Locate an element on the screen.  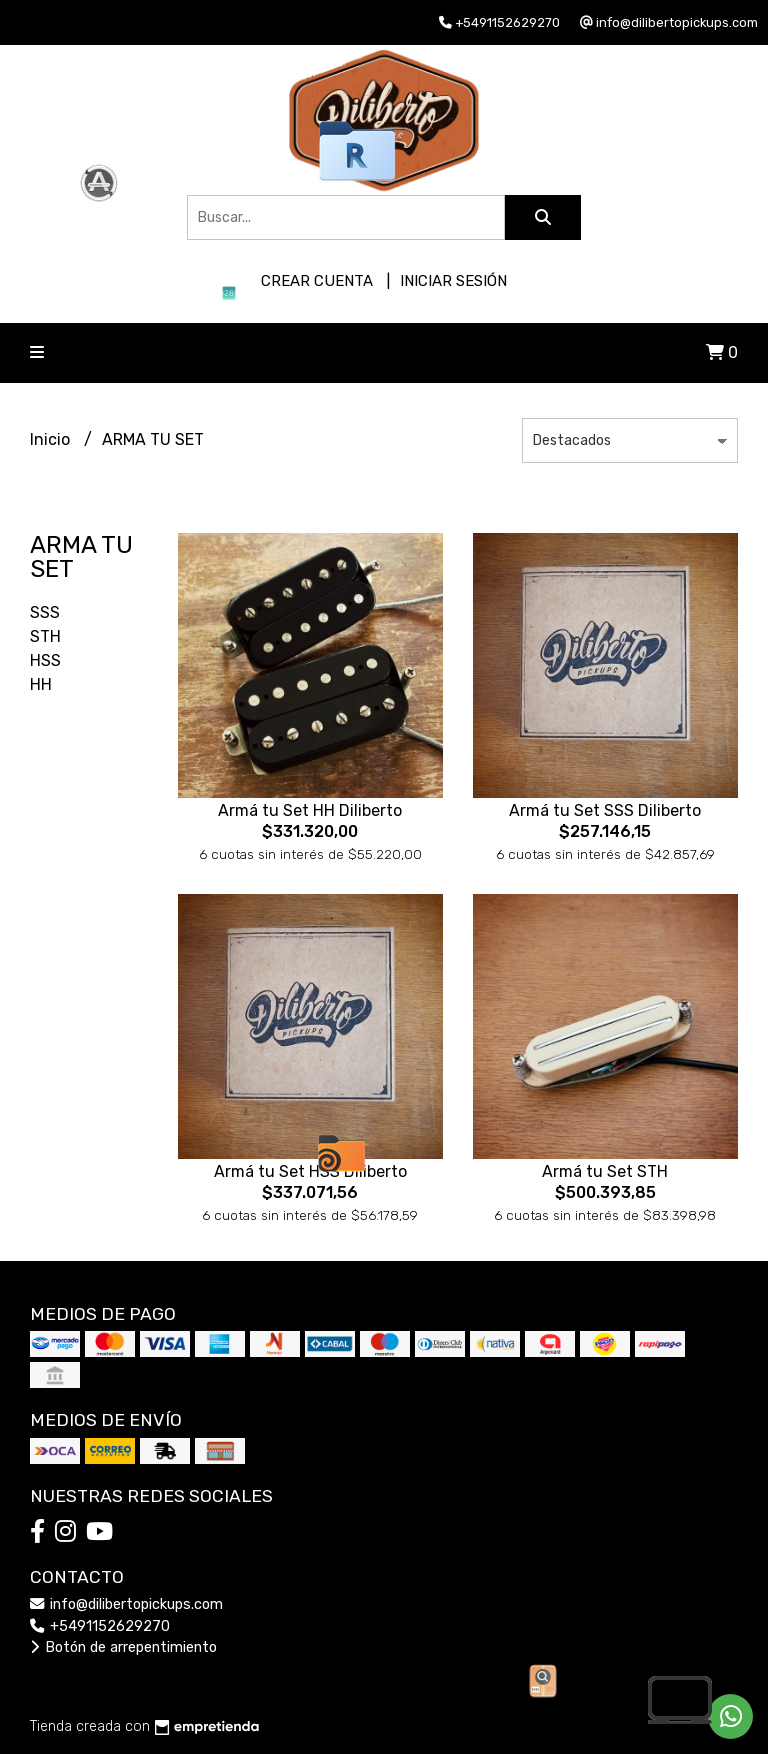
check for available system updates is located at coordinates (99, 183).